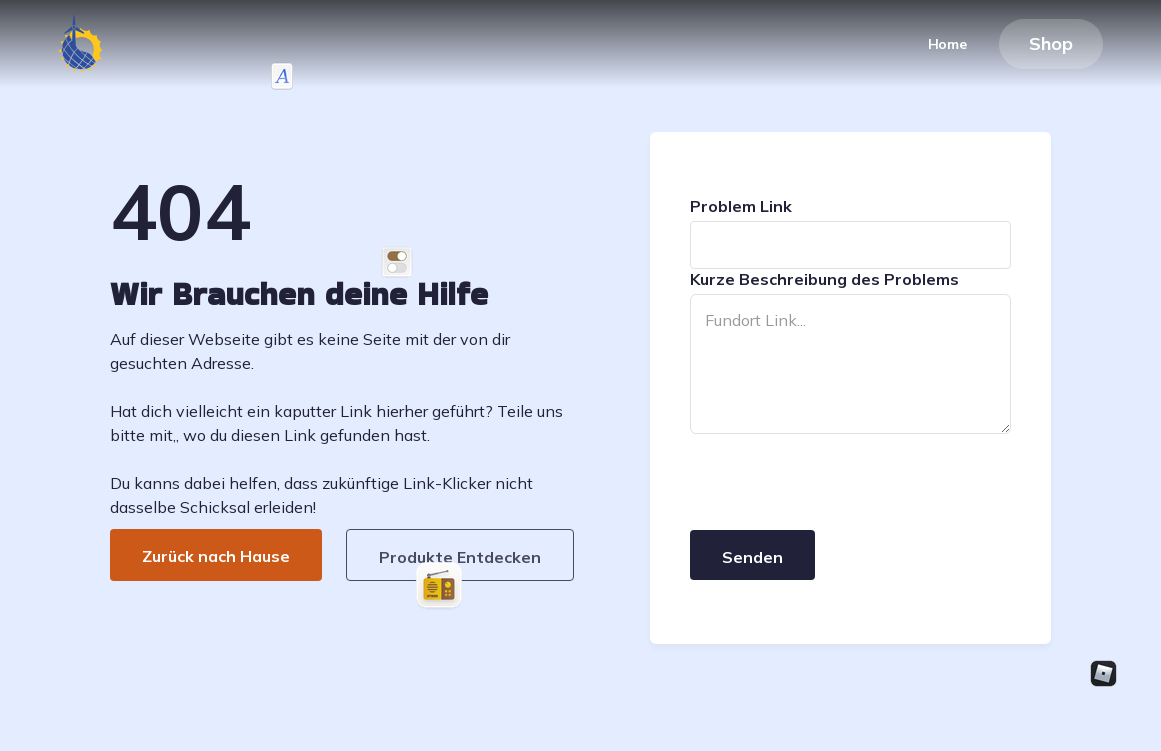 This screenshot has height=751, width=1161. Describe the element at coordinates (282, 76) in the screenshot. I see `a font file or typography document` at that location.